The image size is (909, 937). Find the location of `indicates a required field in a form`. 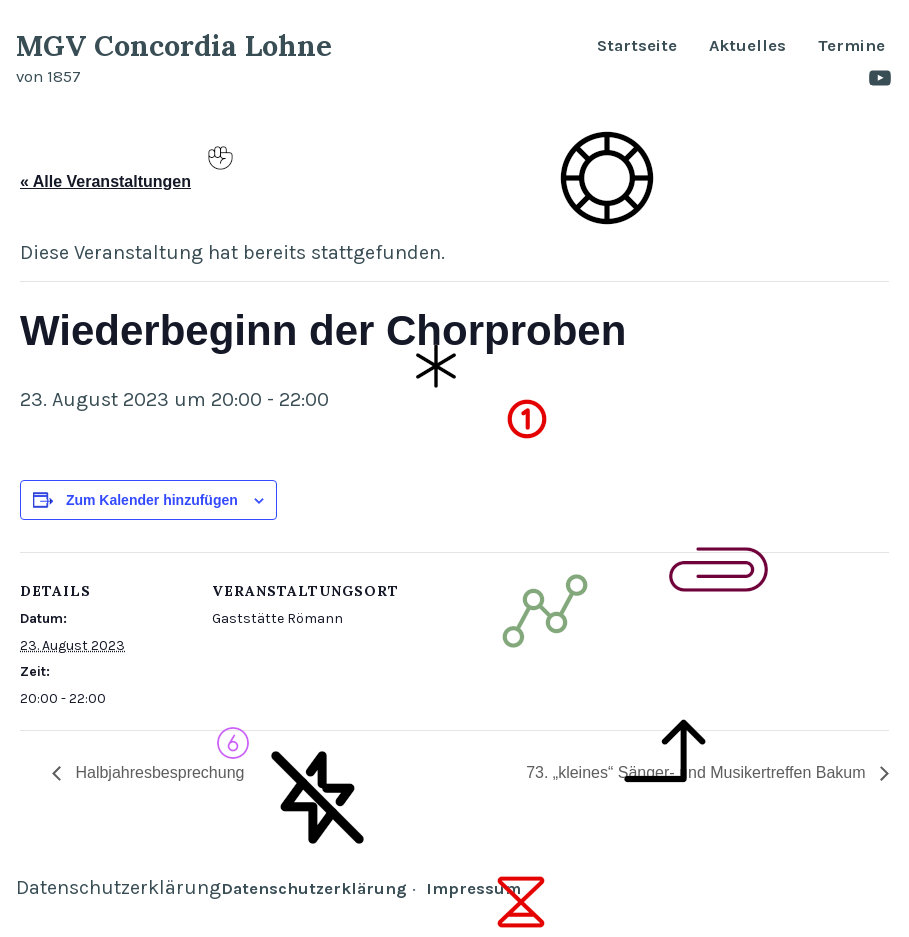

indicates a required field in a form is located at coordinates (436, 366).